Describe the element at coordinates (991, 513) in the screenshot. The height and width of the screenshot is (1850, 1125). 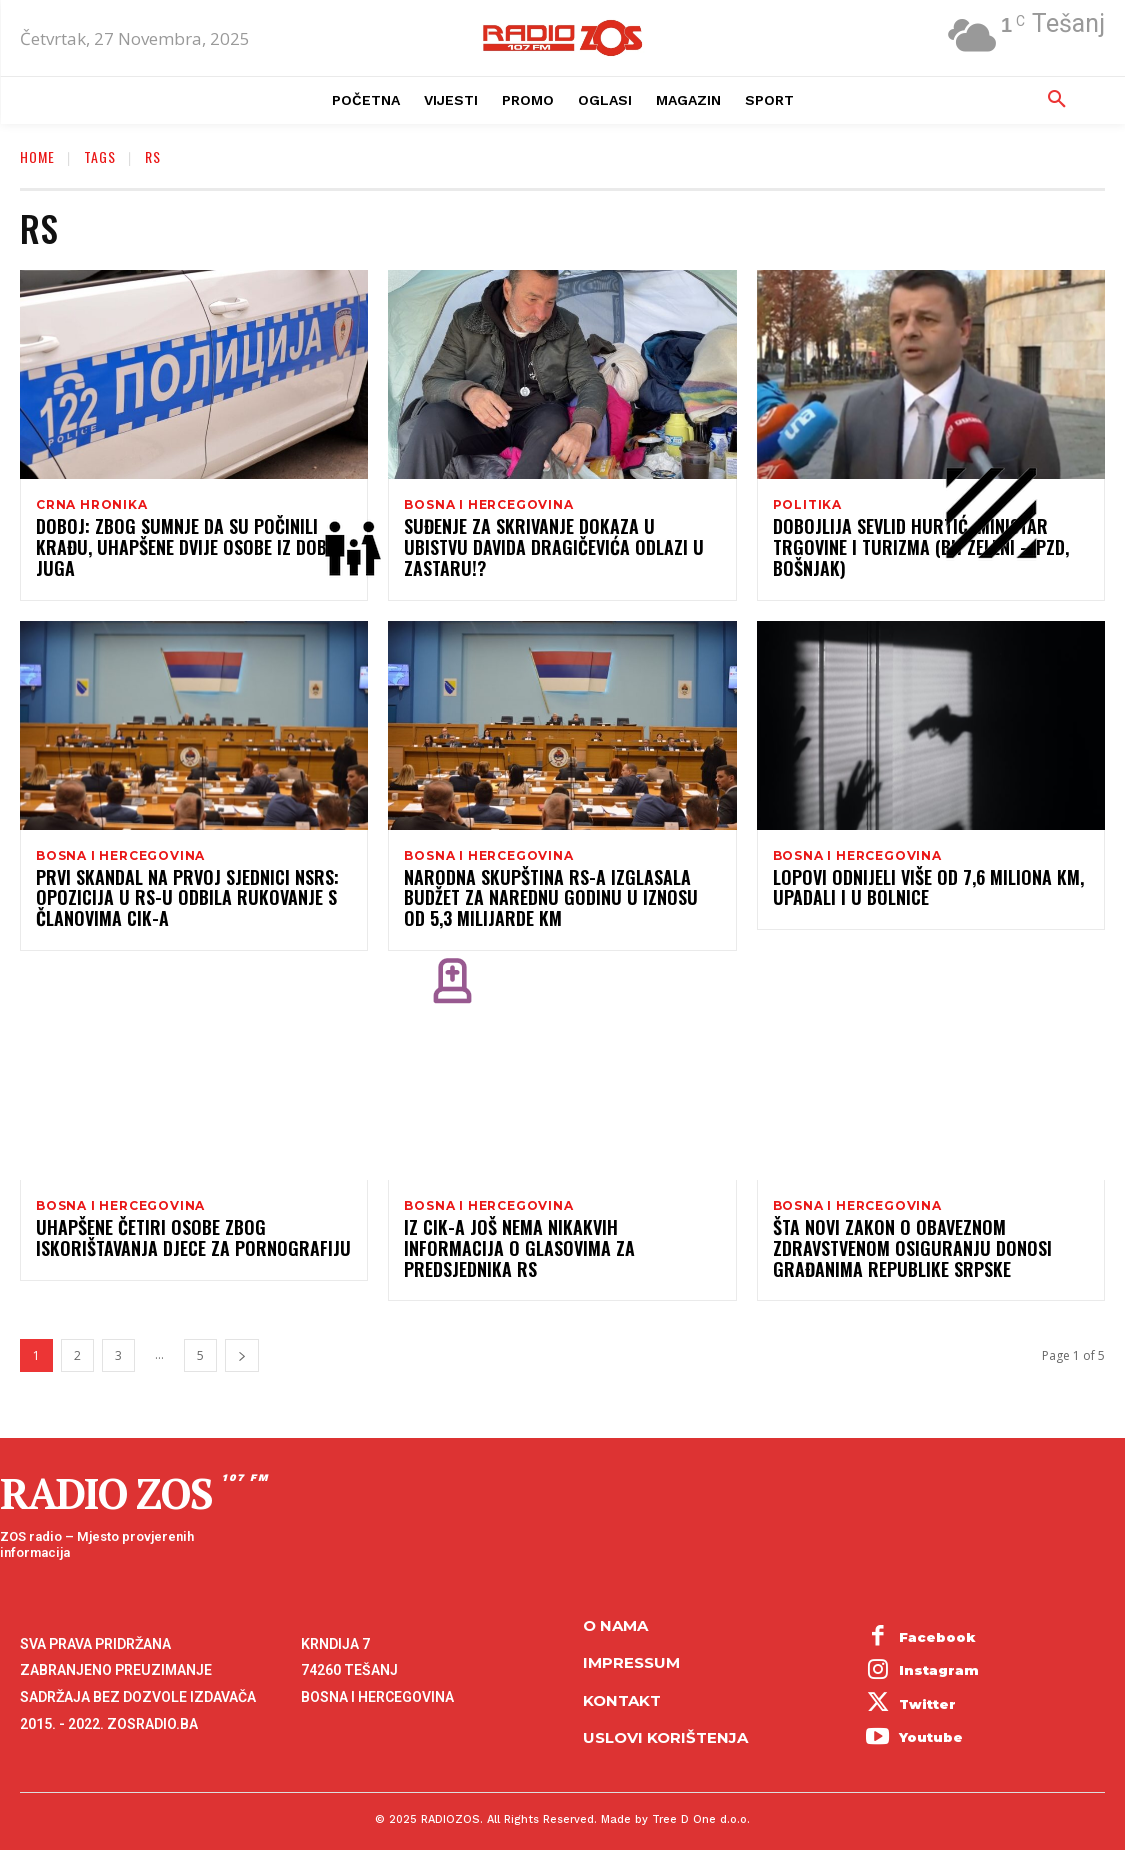
I see `apply texture or pattern overlay` at that location.